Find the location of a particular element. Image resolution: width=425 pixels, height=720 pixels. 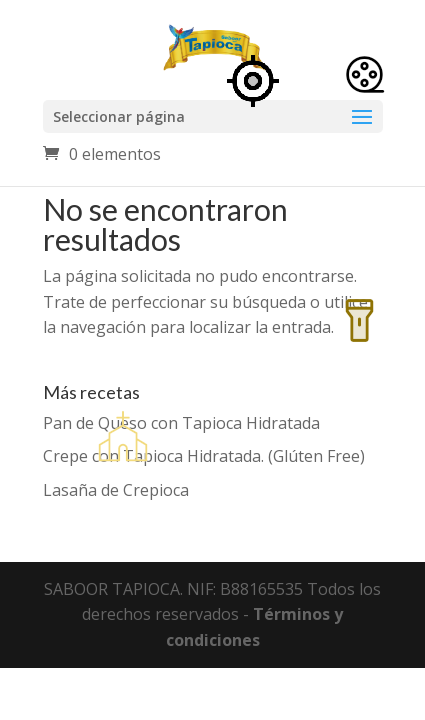

center map on your current location is located at coordinates (253, 81).